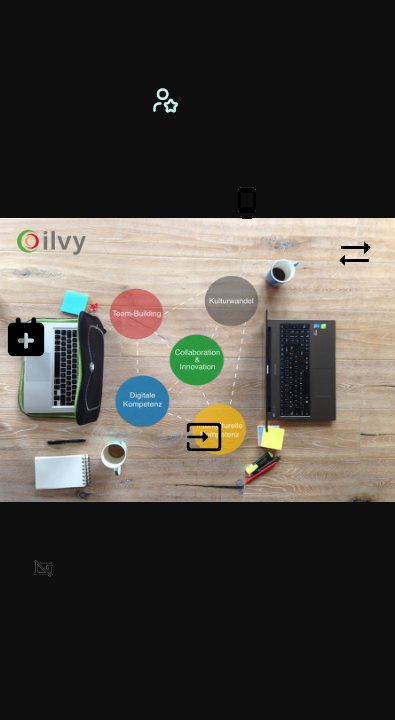 This screenshot has height=720, width=395. Describe the element at coordinates (43, 568) in the screenshot. I see `device link disconnected or unavailable` at that location.